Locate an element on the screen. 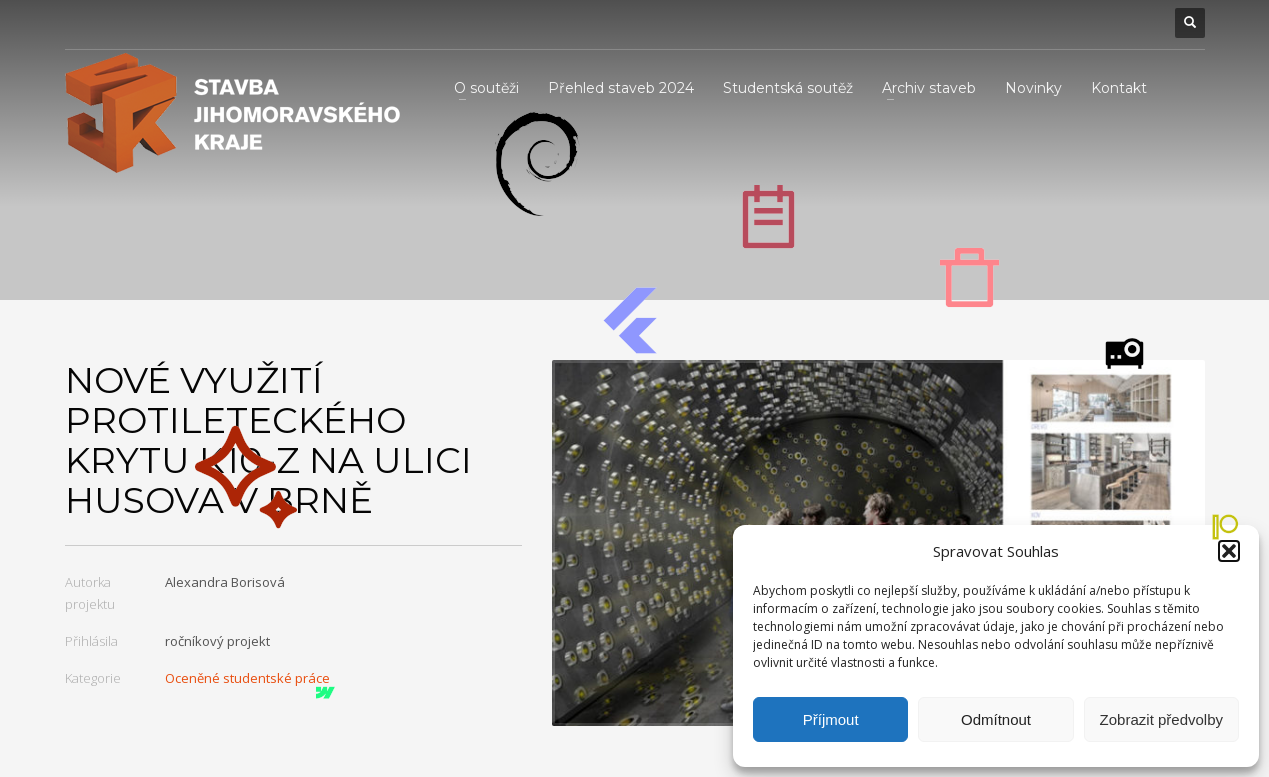 The height and width of the screenshot is (777, 1269). webflow logo is located at coordinates (325, 692).